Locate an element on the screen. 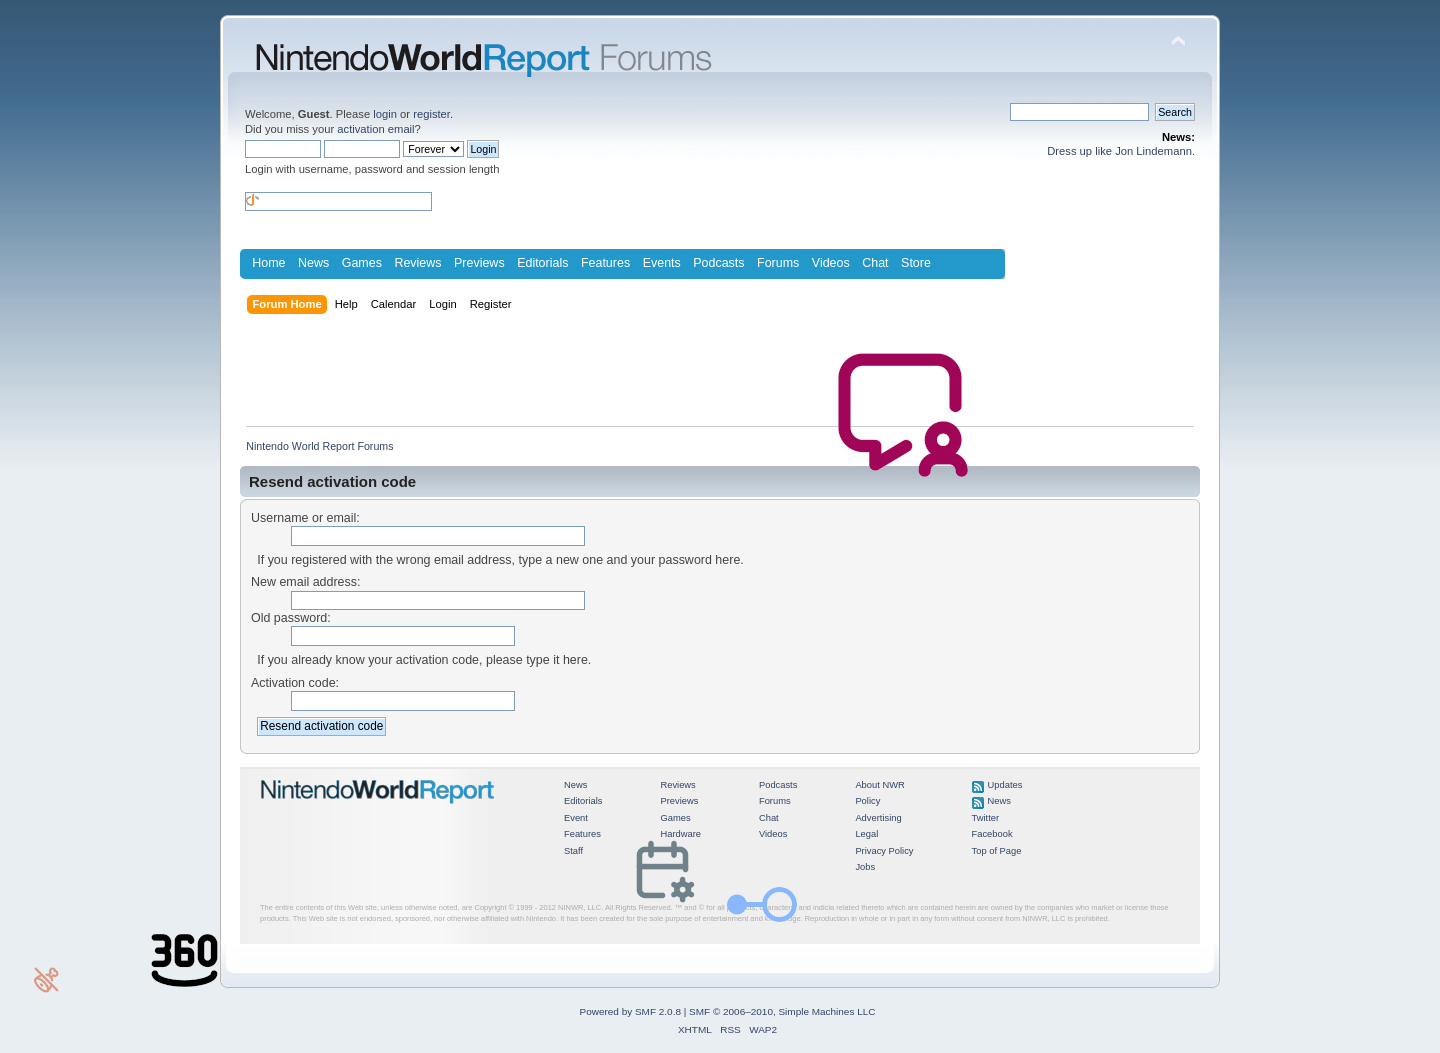 The width and height of the screenshot is (1440, 1053). indicates meat-free or vegetarian option is located at coordinates (46, 979).